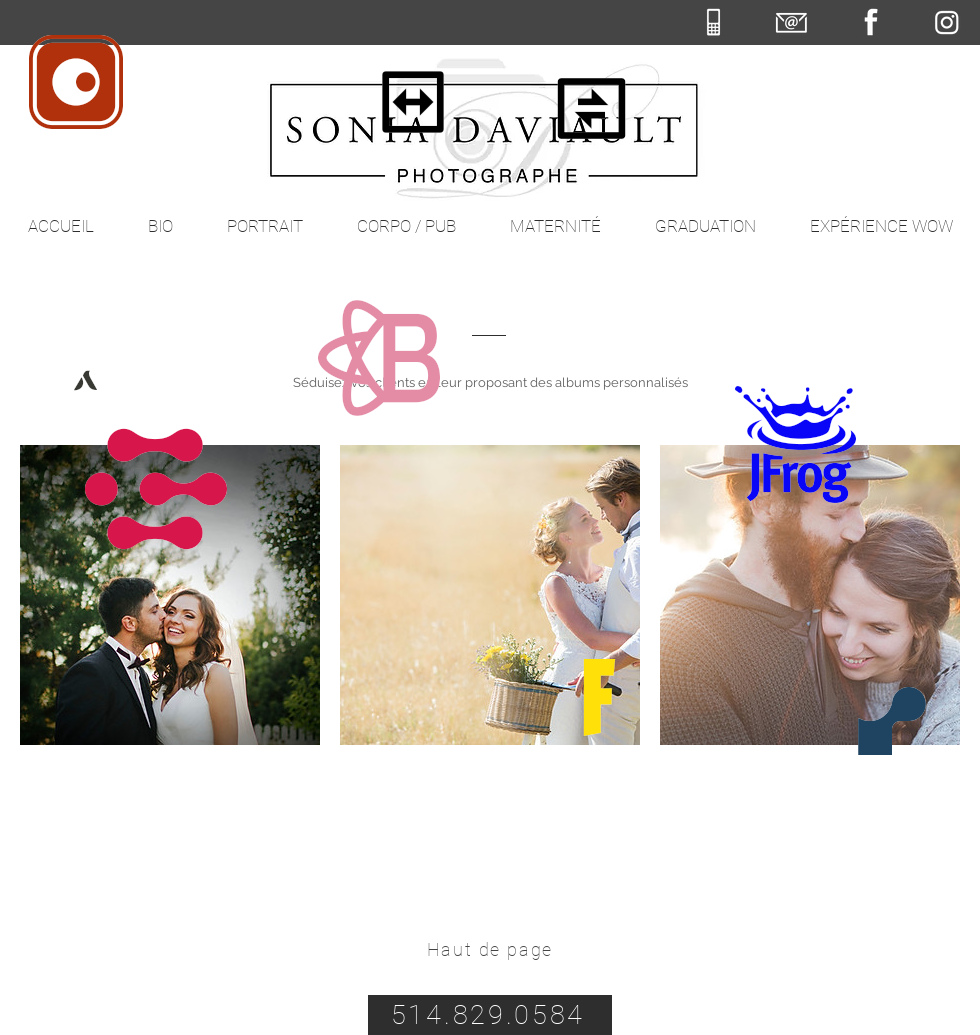 The width and height of the screenshot is (980, 1035). Describe the element at coordinates (76, 82) in the screenshot. I see `ariakit brand logo` at that location.